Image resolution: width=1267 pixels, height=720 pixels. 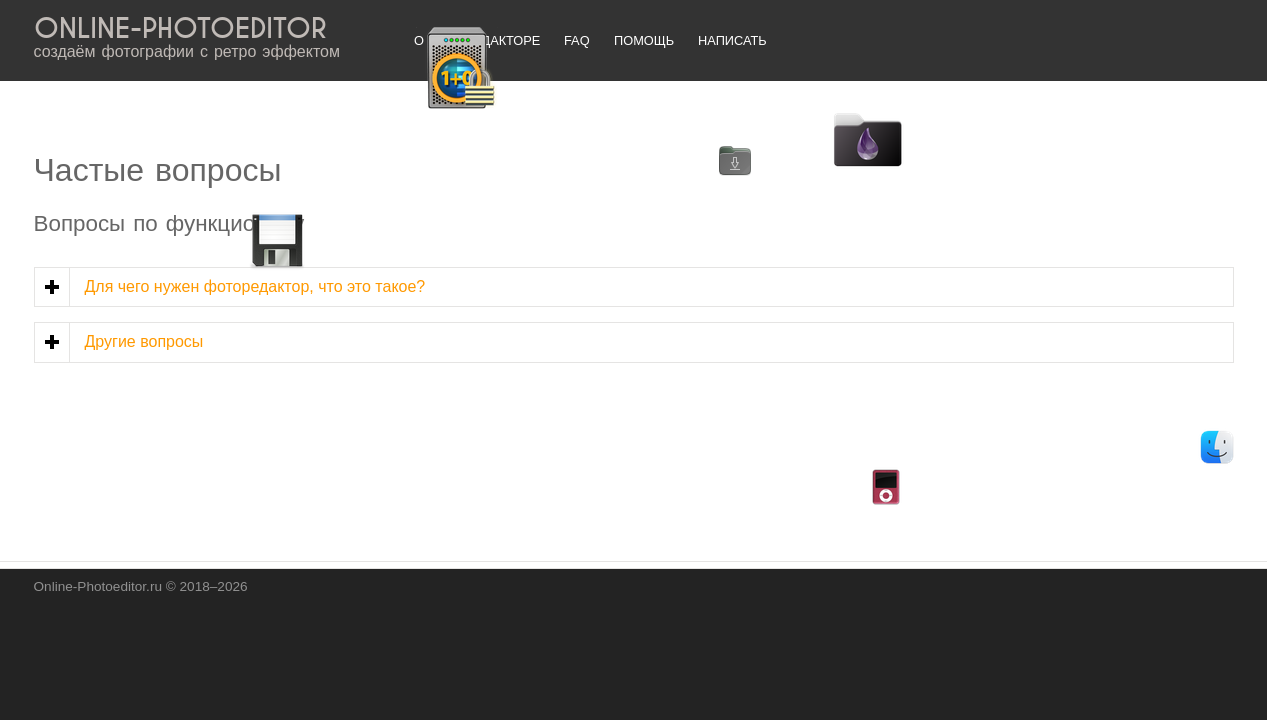 I want to click on indicates a connected iPod nano device, so click(x=886, y=479).